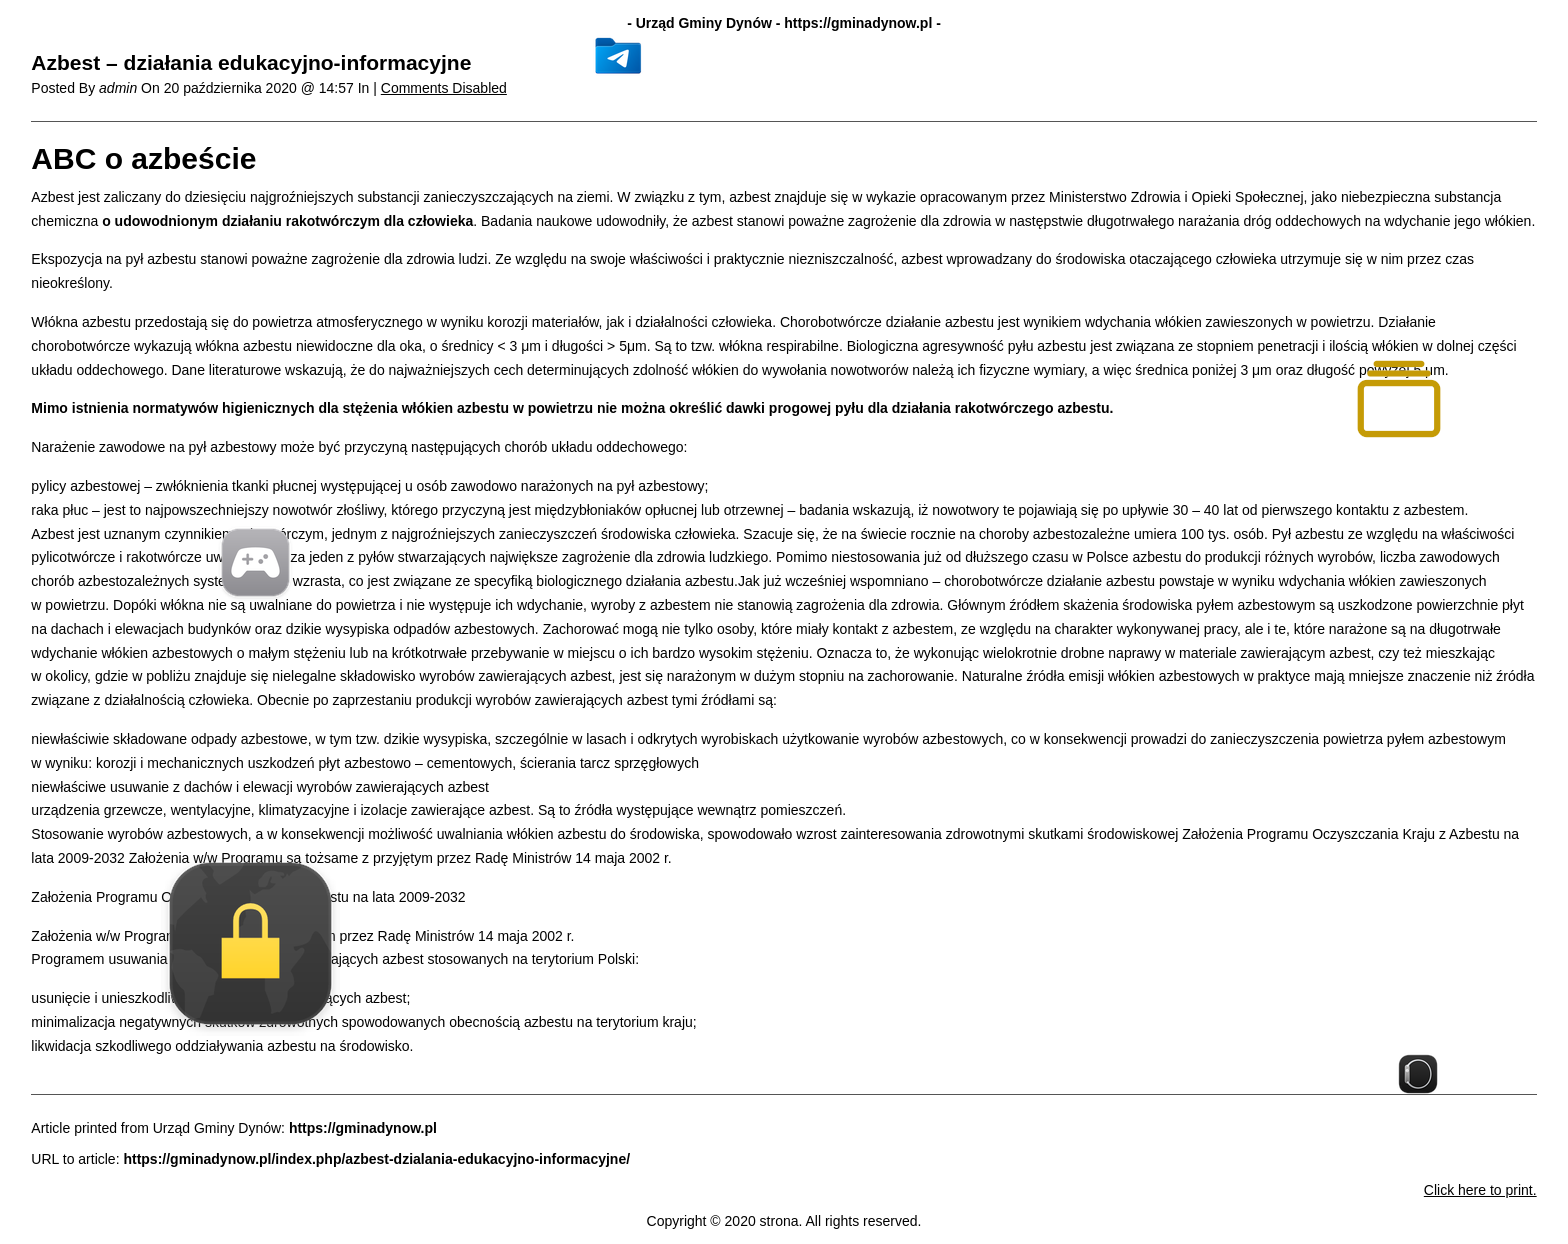 This screenshot has width=1568, height=1244. Describe the element at coordinates (250, 946) in the screenshot. I see `access ssl/tls security settings for web browser` at that location.